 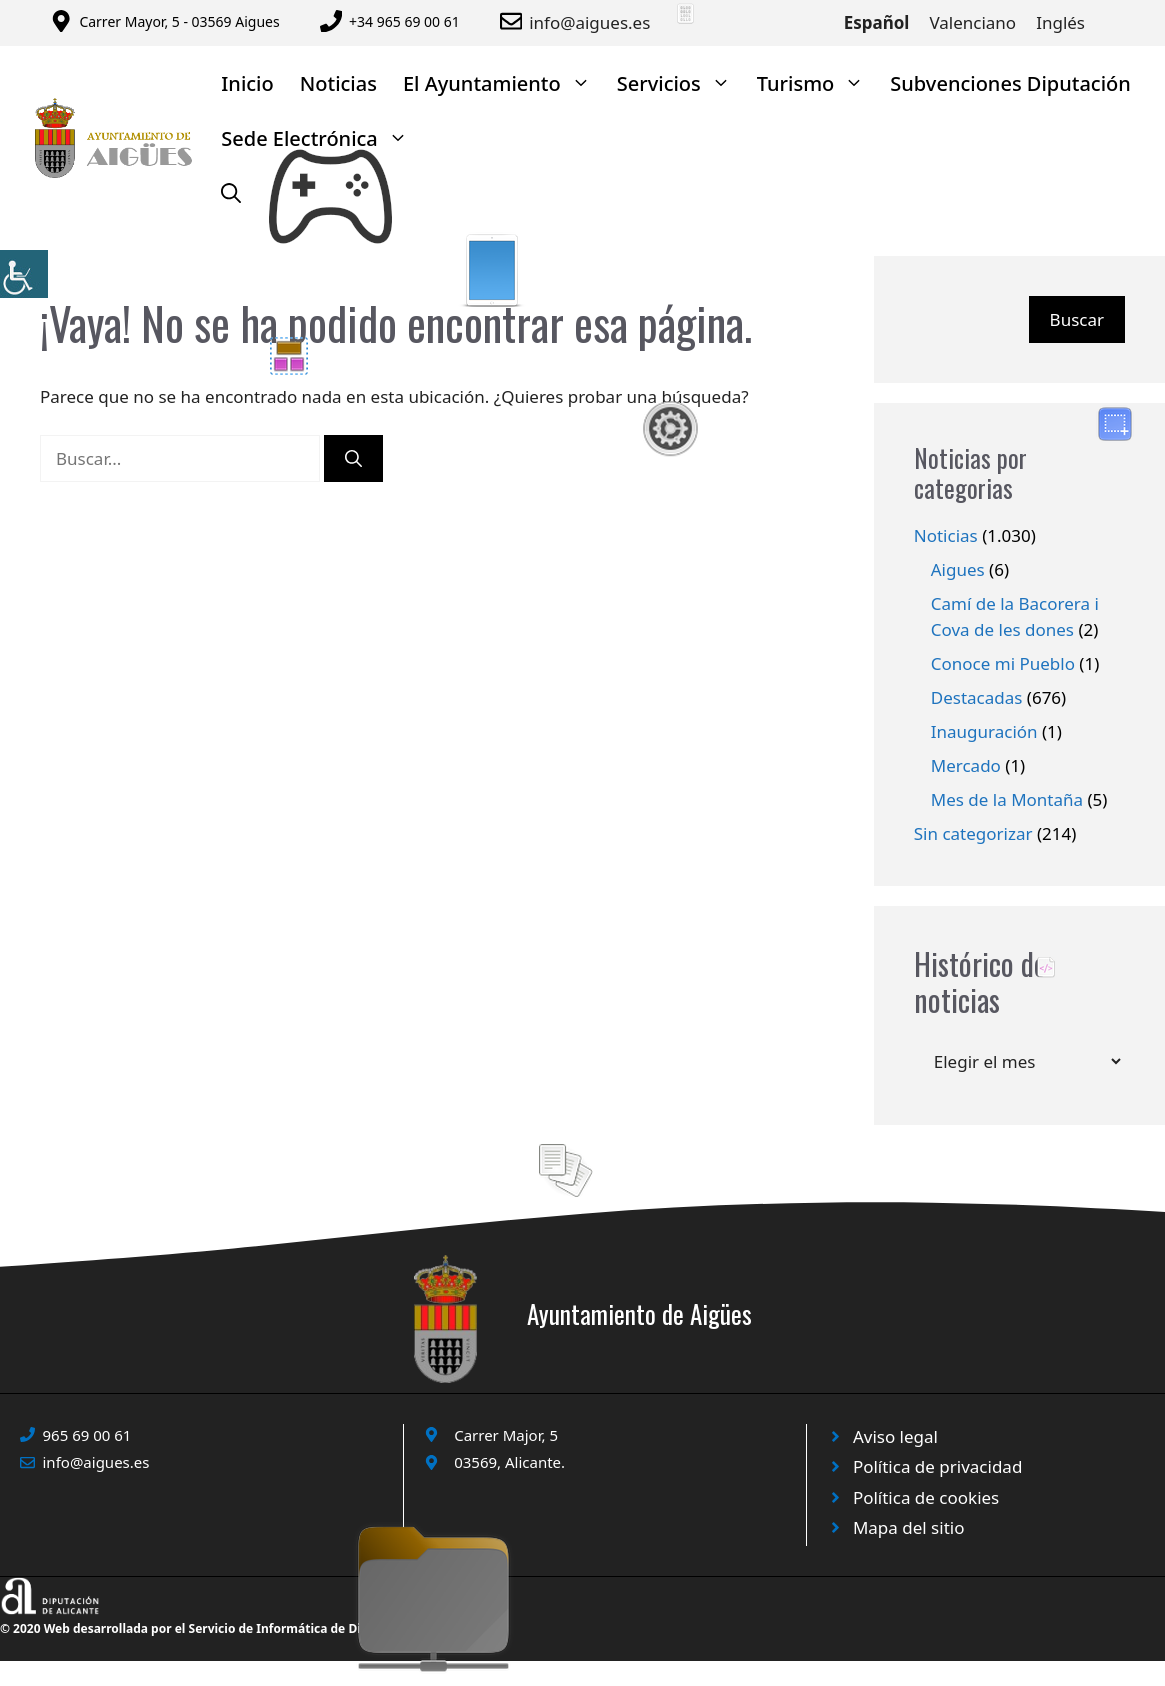 What do you see at coordinates (433, 1596) in the screenshot?
I see `access a remote or network folder` at bounding box center [433, 1596].